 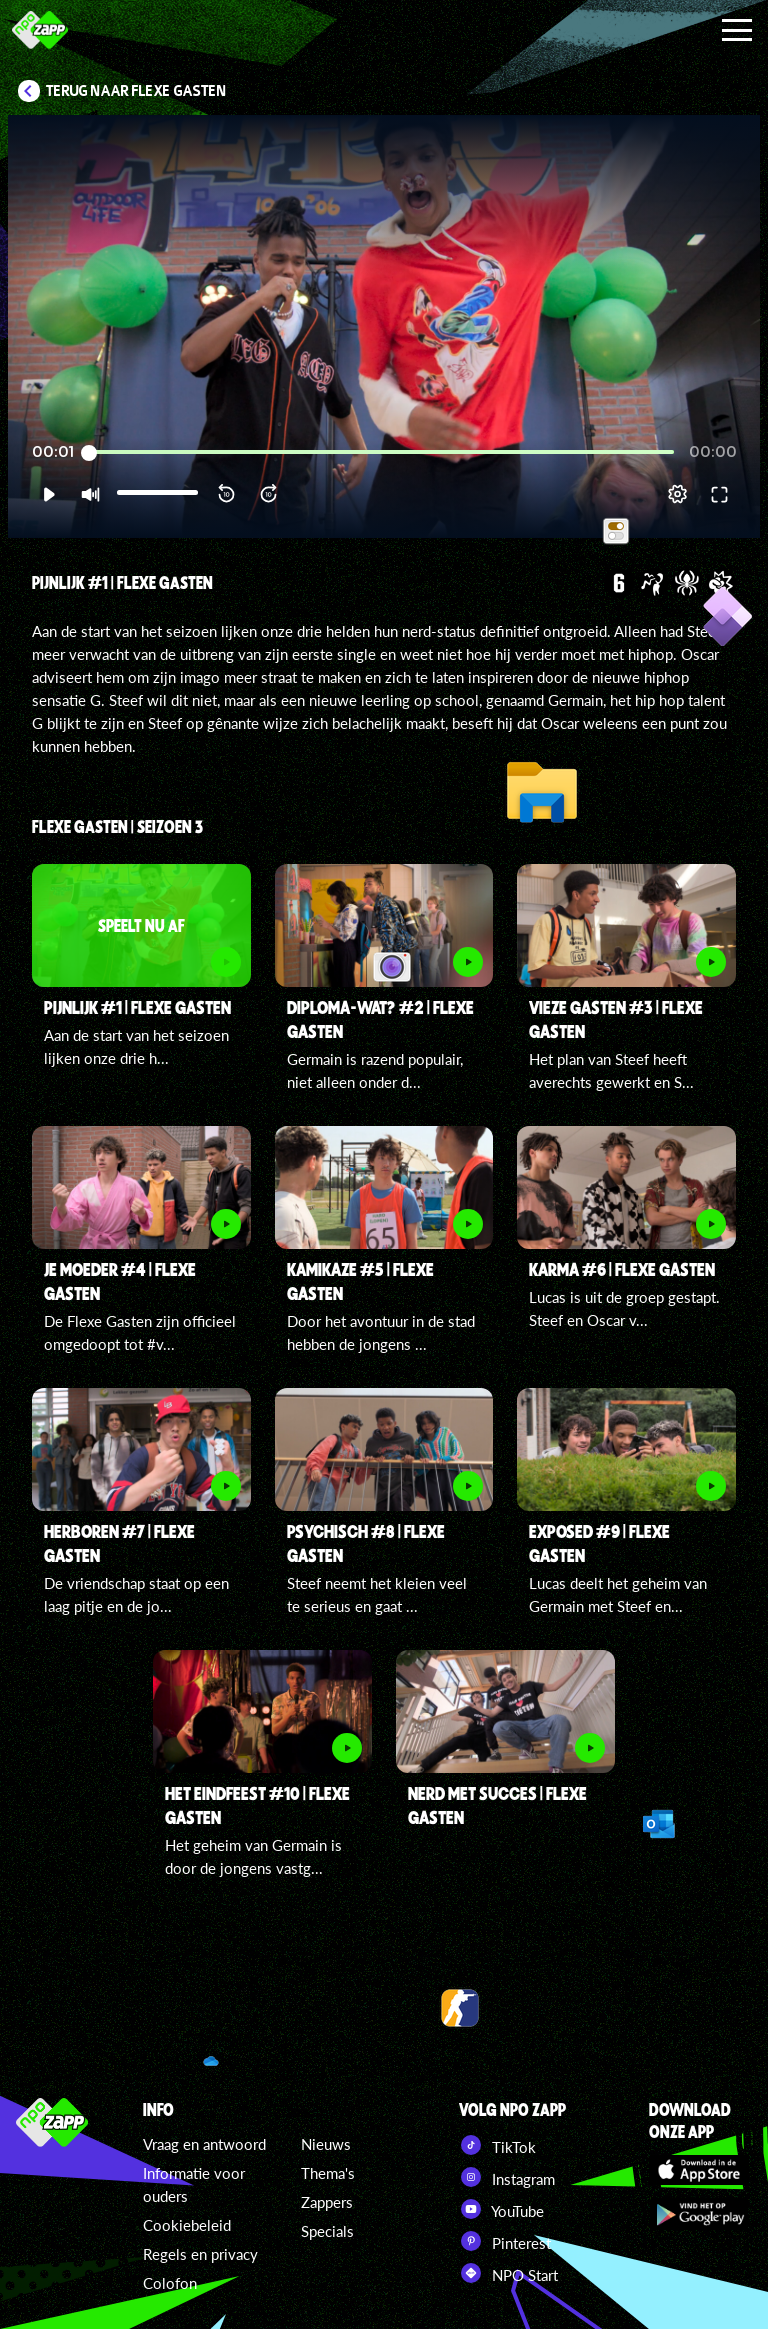 I want to click on open Microsoft Outlook email app, so click(x=659, y=1824).